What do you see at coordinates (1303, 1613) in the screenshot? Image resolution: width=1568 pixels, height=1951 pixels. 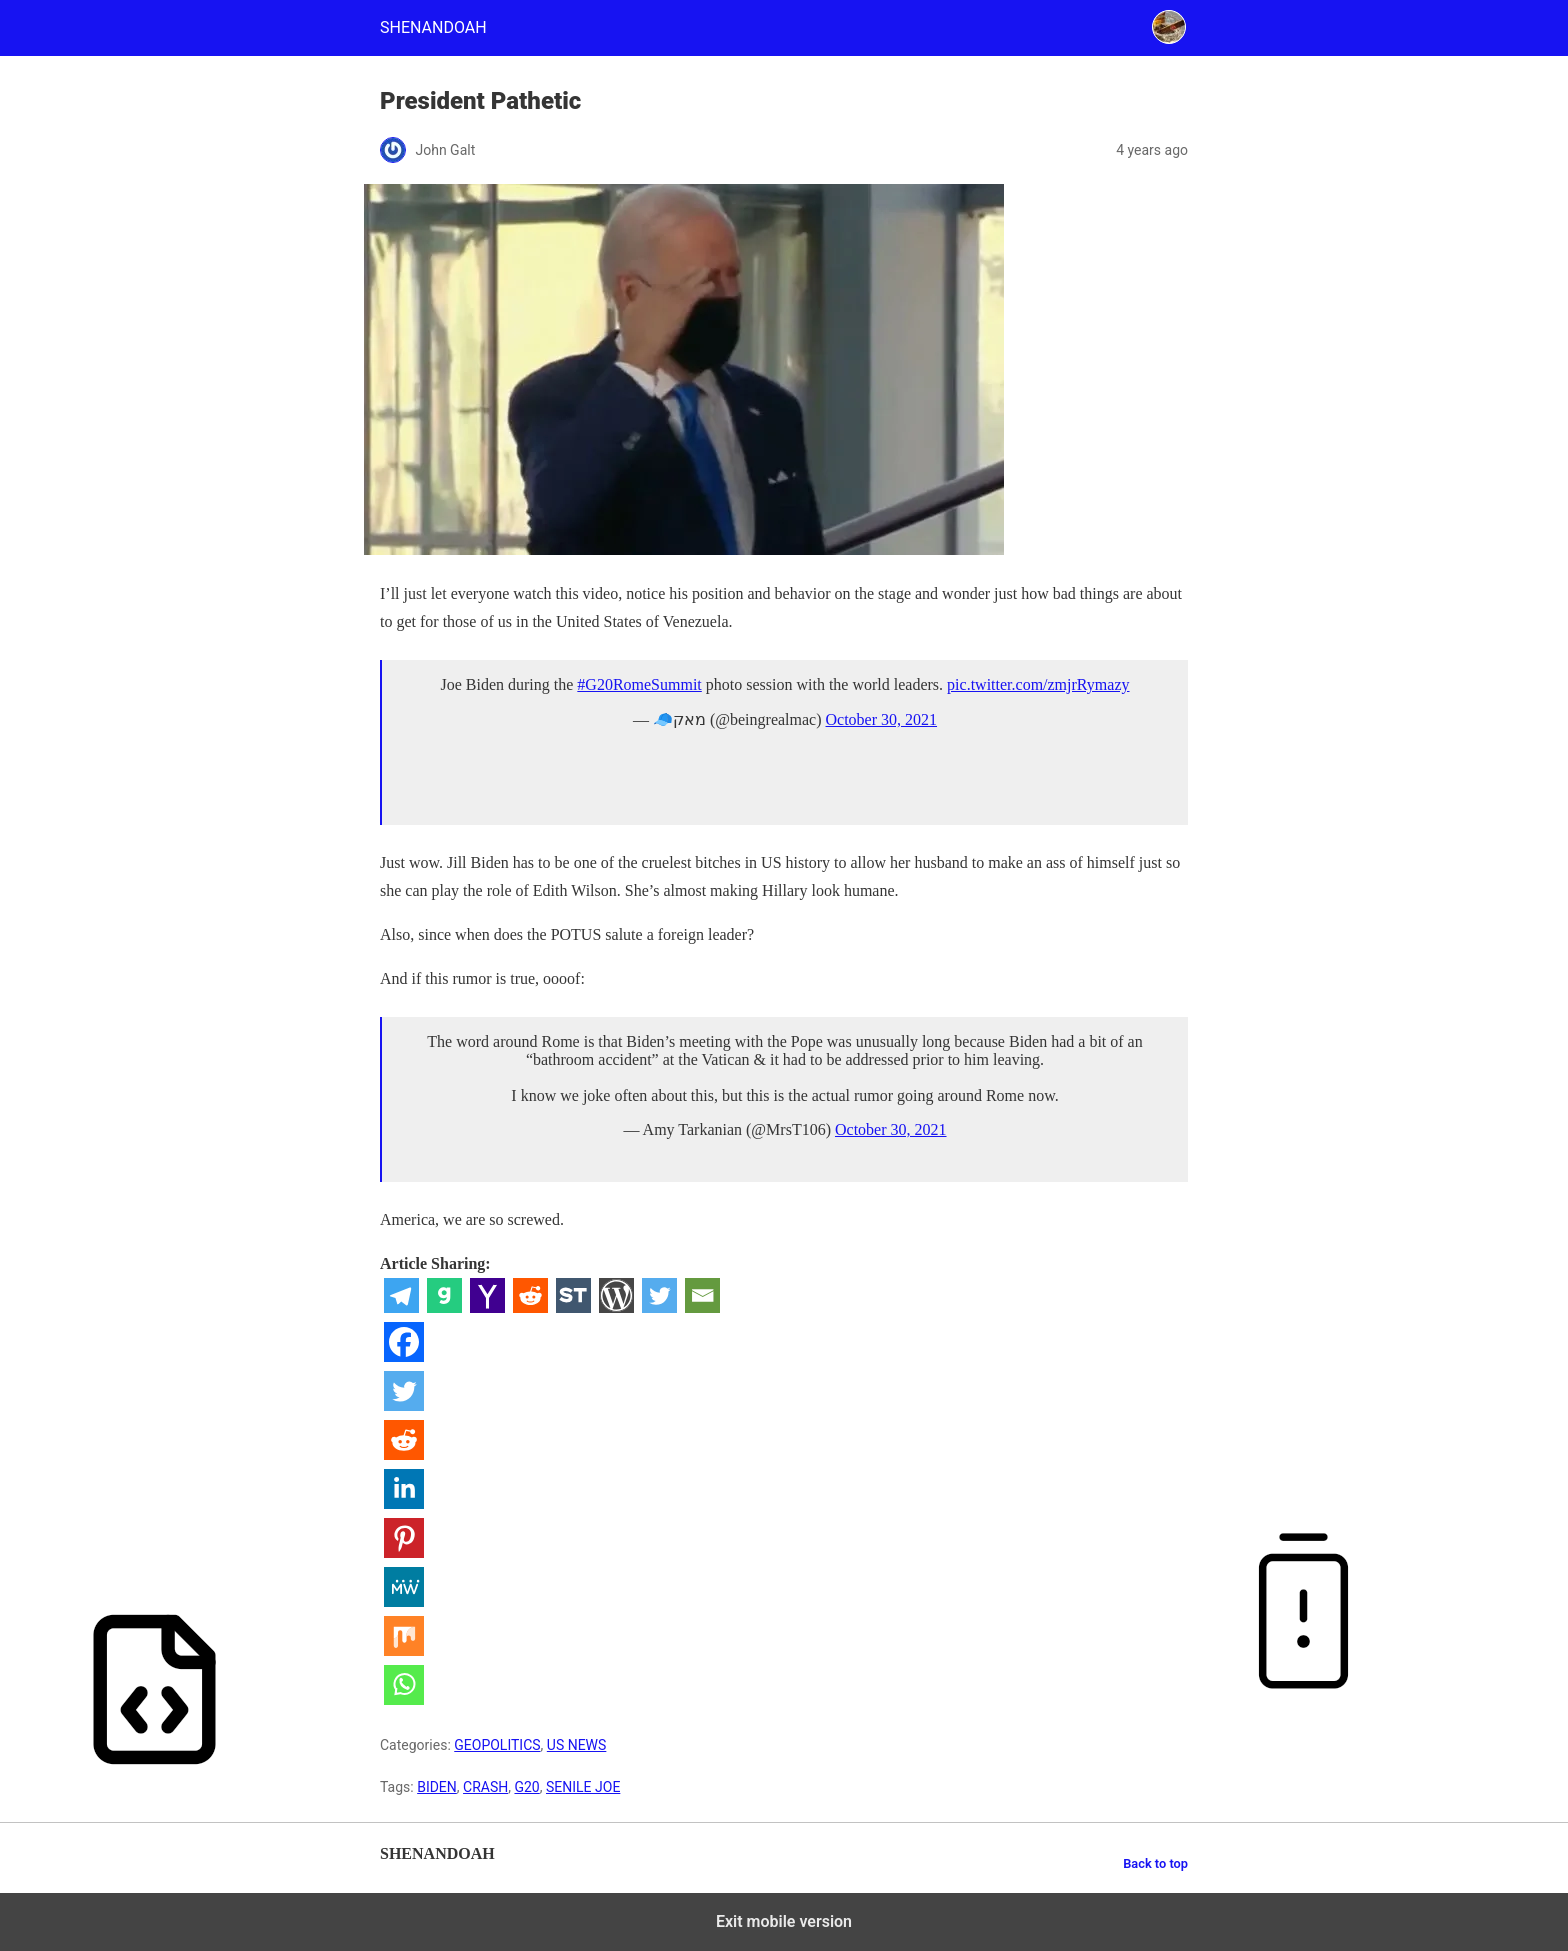 I see `indicates low battery warning` at bounding box center [1303, 1613].